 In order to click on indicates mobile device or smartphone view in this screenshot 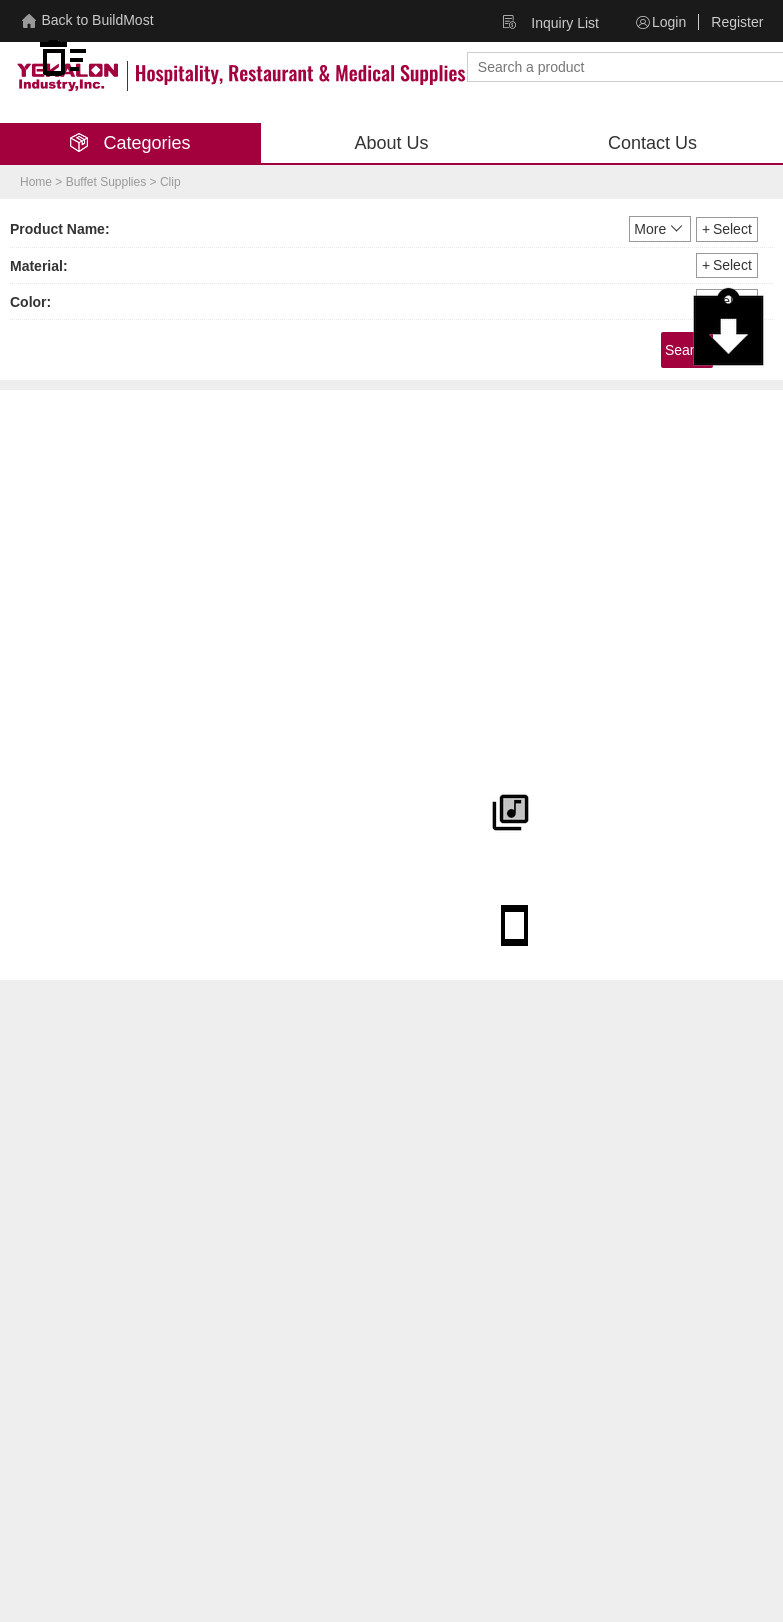, I will do `click(514, 925)`.